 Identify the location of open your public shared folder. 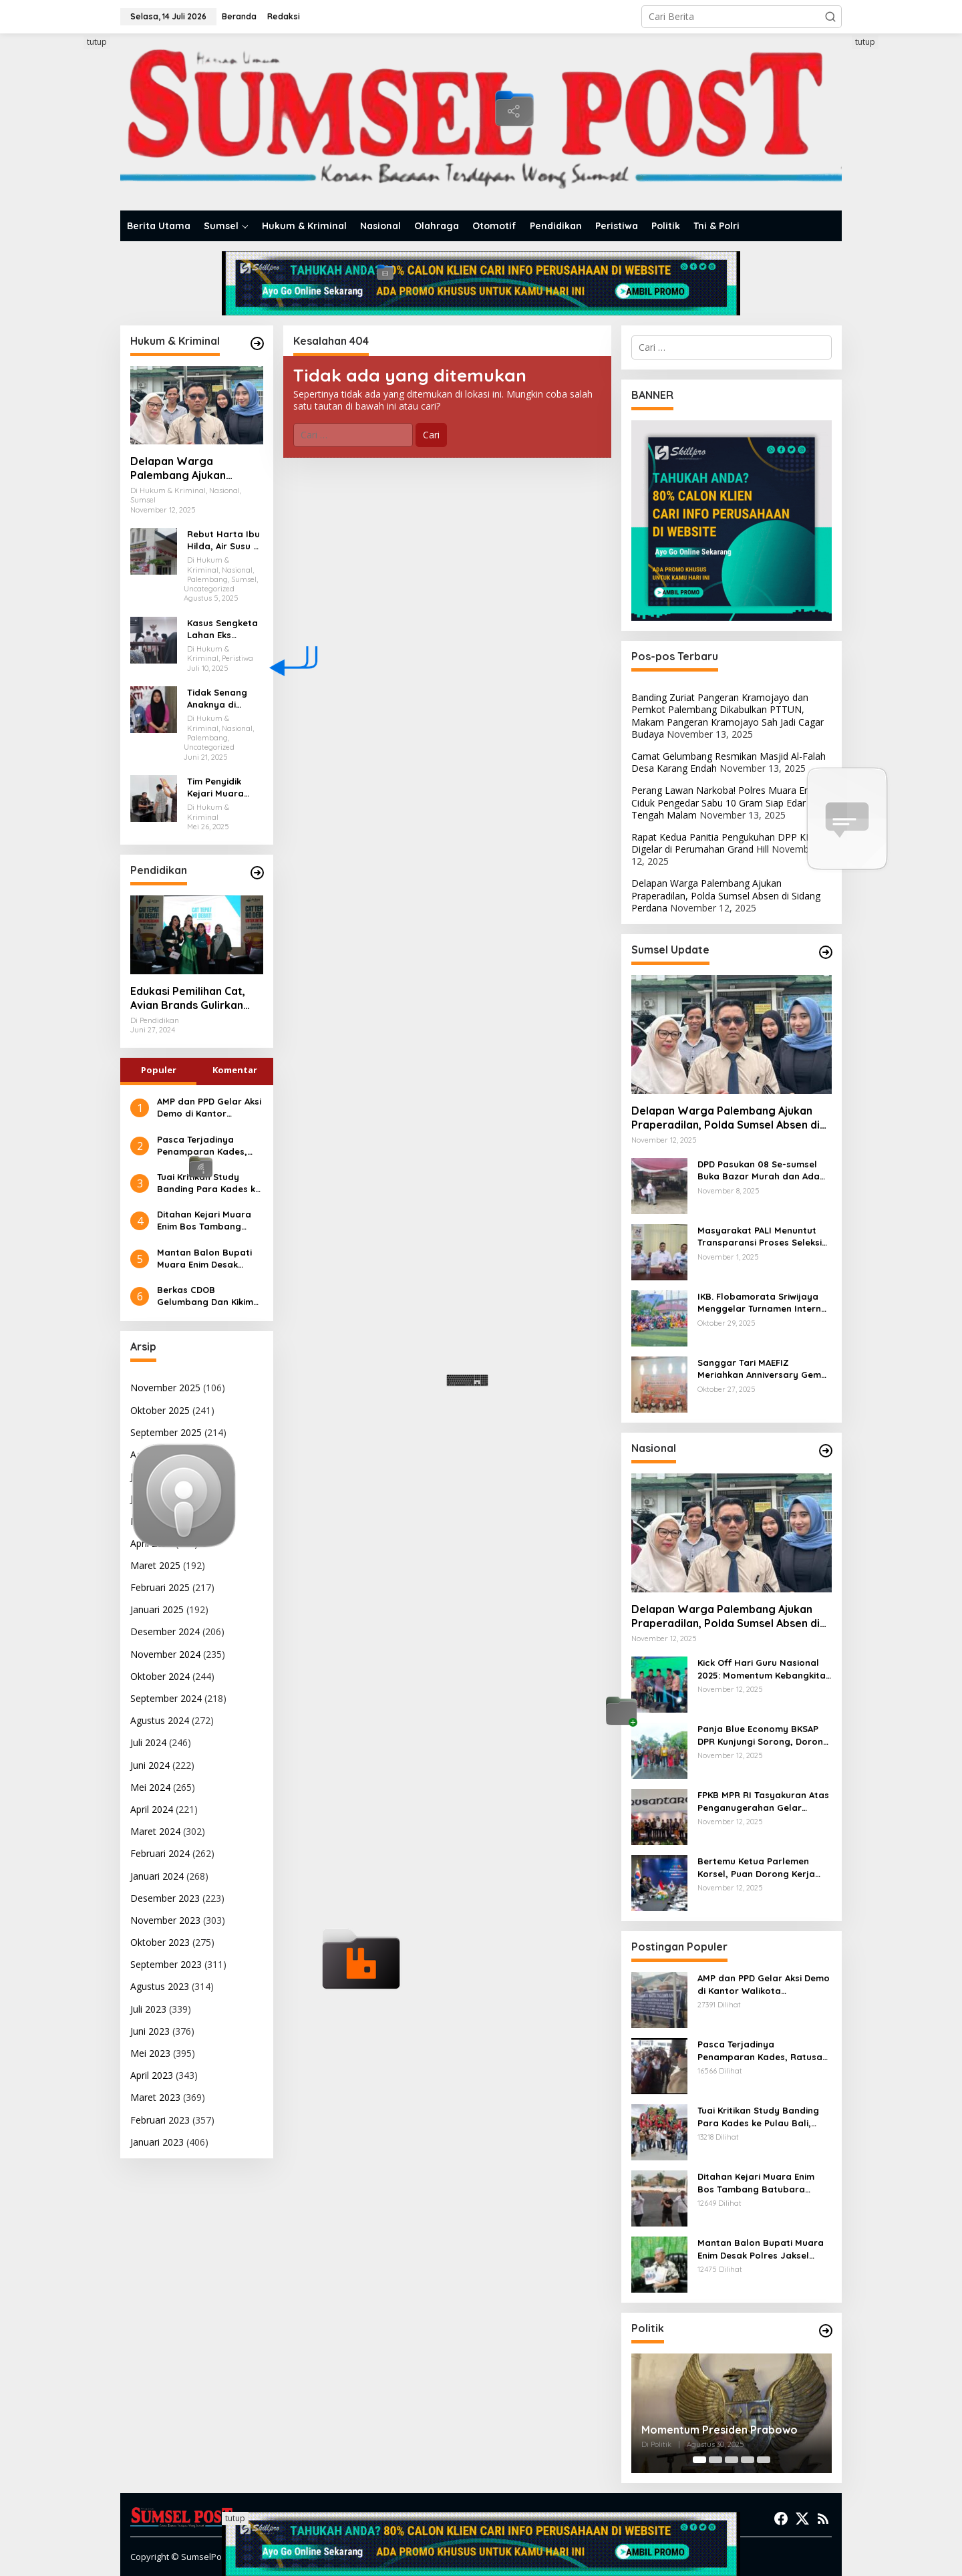
(514, 108).